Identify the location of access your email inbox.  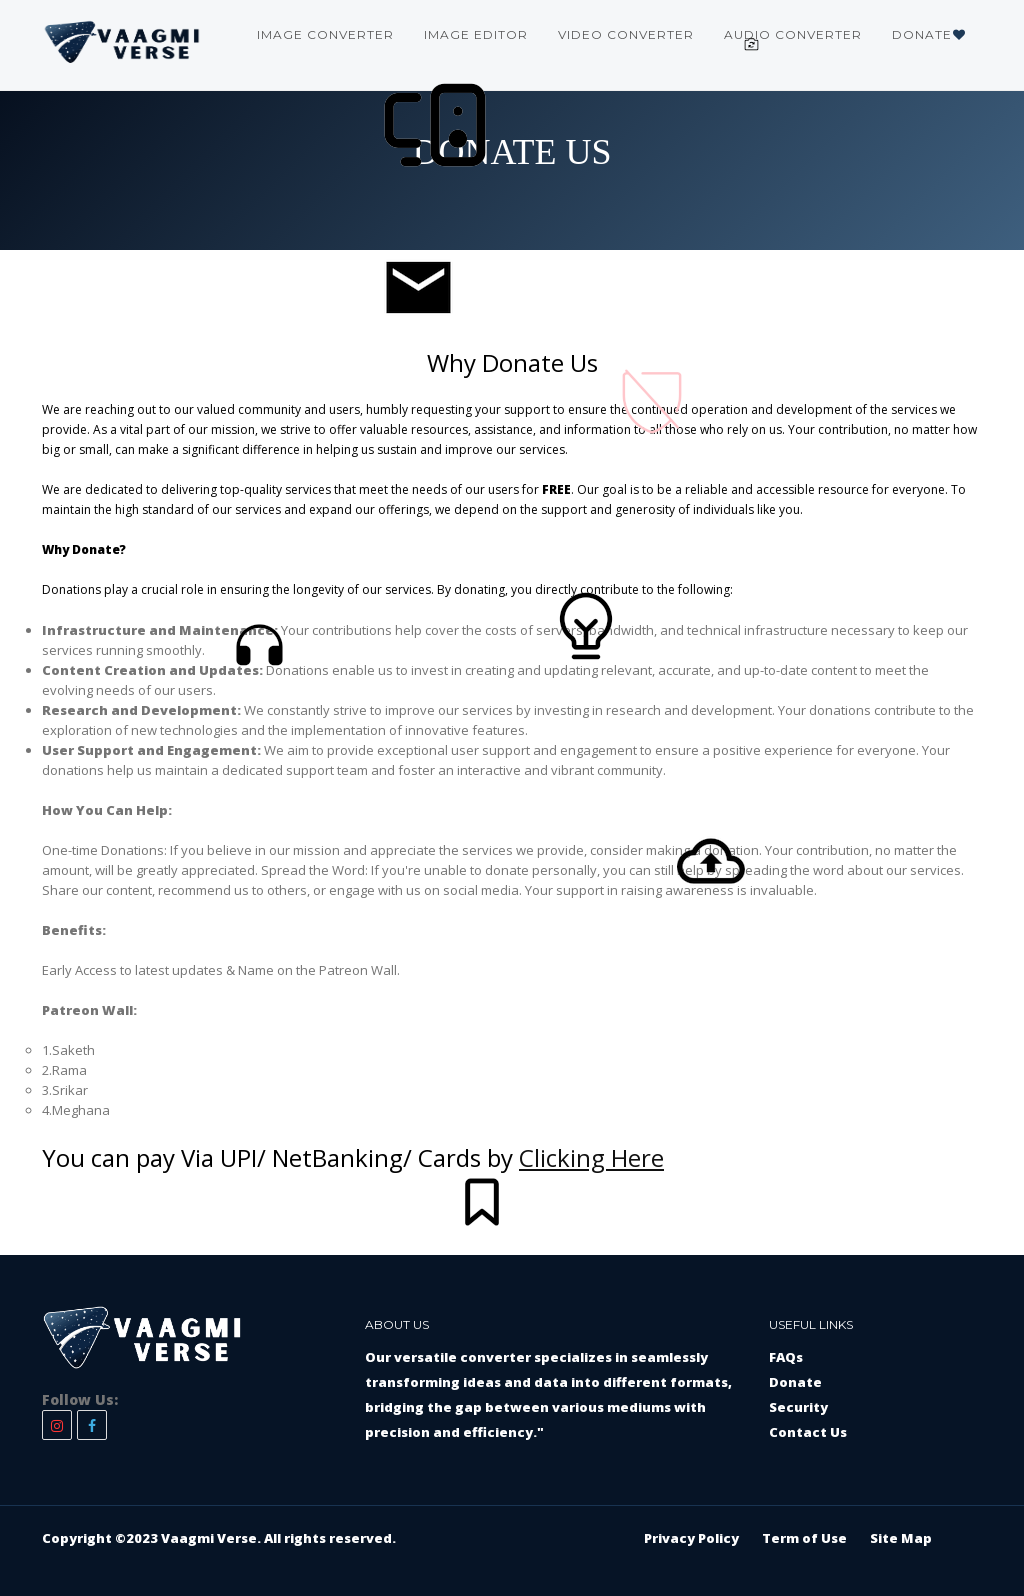
(418, 287).